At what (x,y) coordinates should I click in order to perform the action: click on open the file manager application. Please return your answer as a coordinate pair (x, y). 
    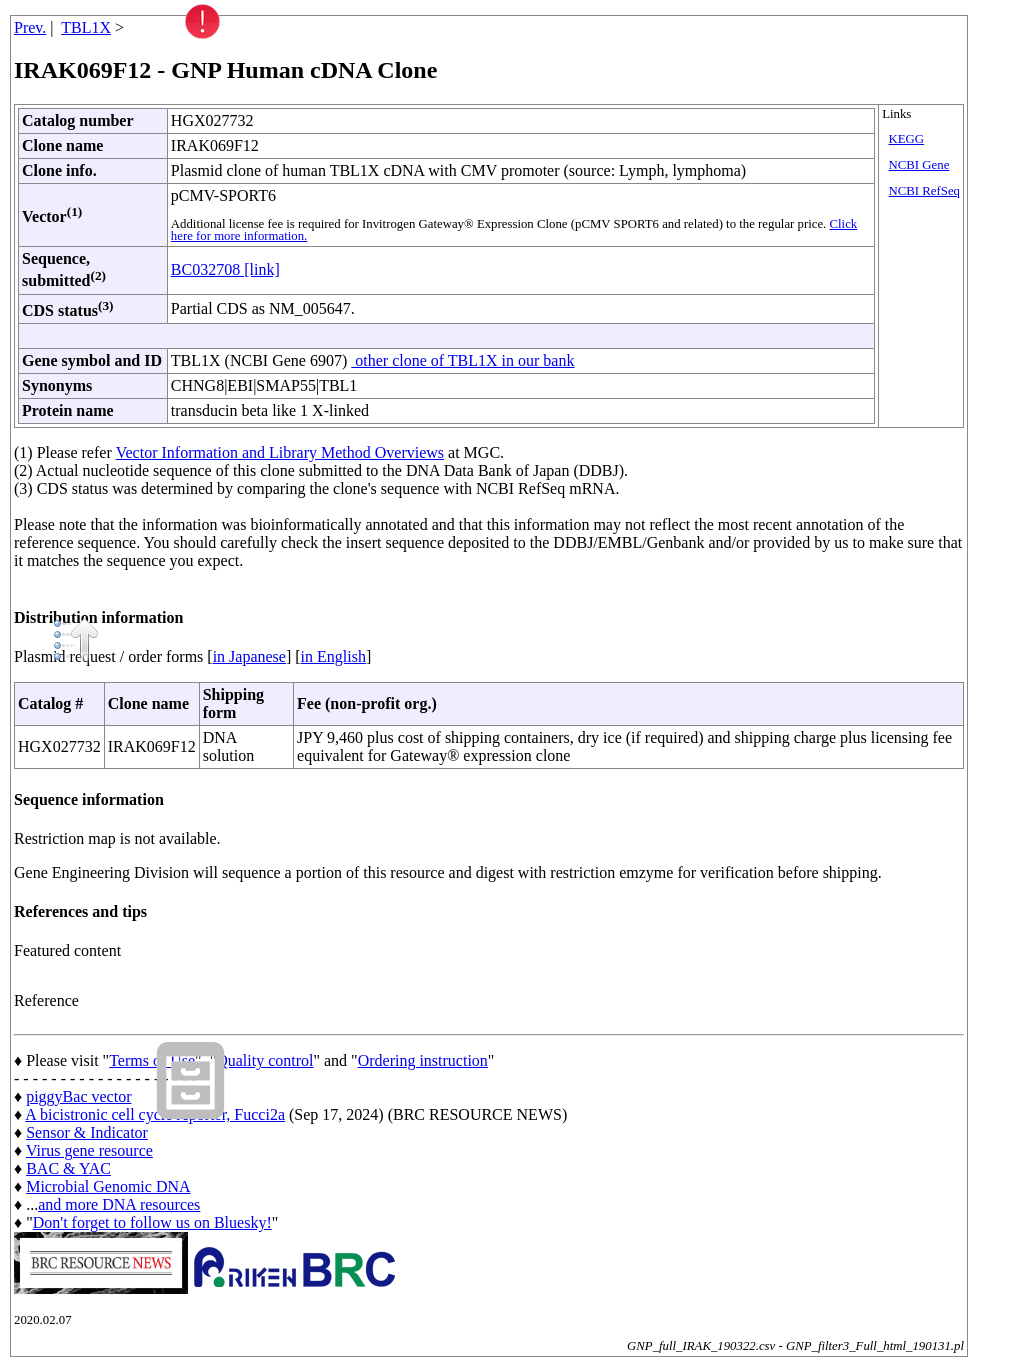
    Looking at the image, I should click on (190, 1080).